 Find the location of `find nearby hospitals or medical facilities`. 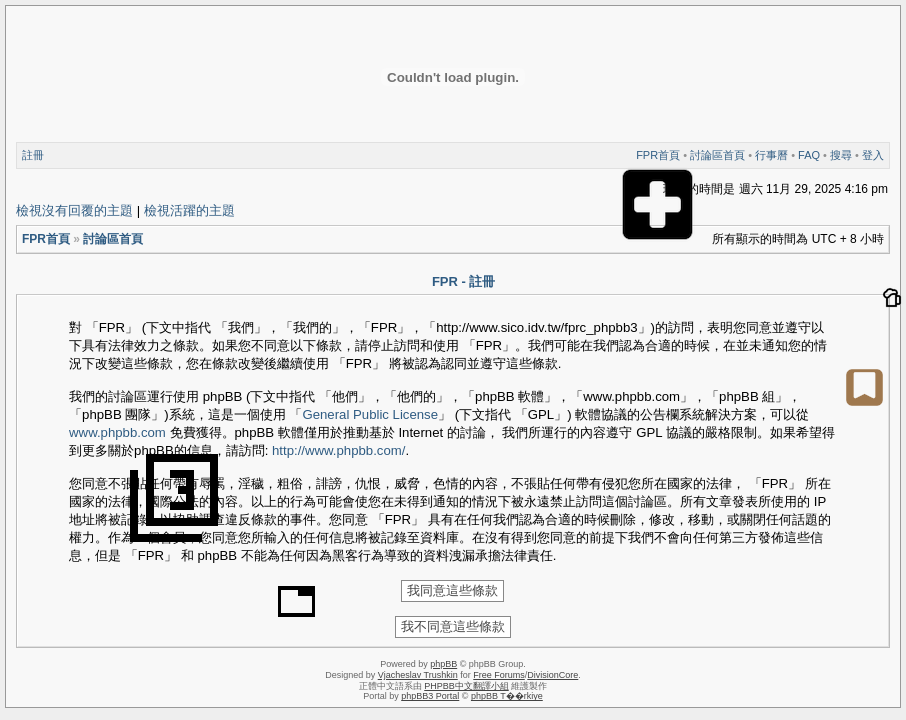

find nearby hospitals or medical facilities is located at coordinates (657, 204).